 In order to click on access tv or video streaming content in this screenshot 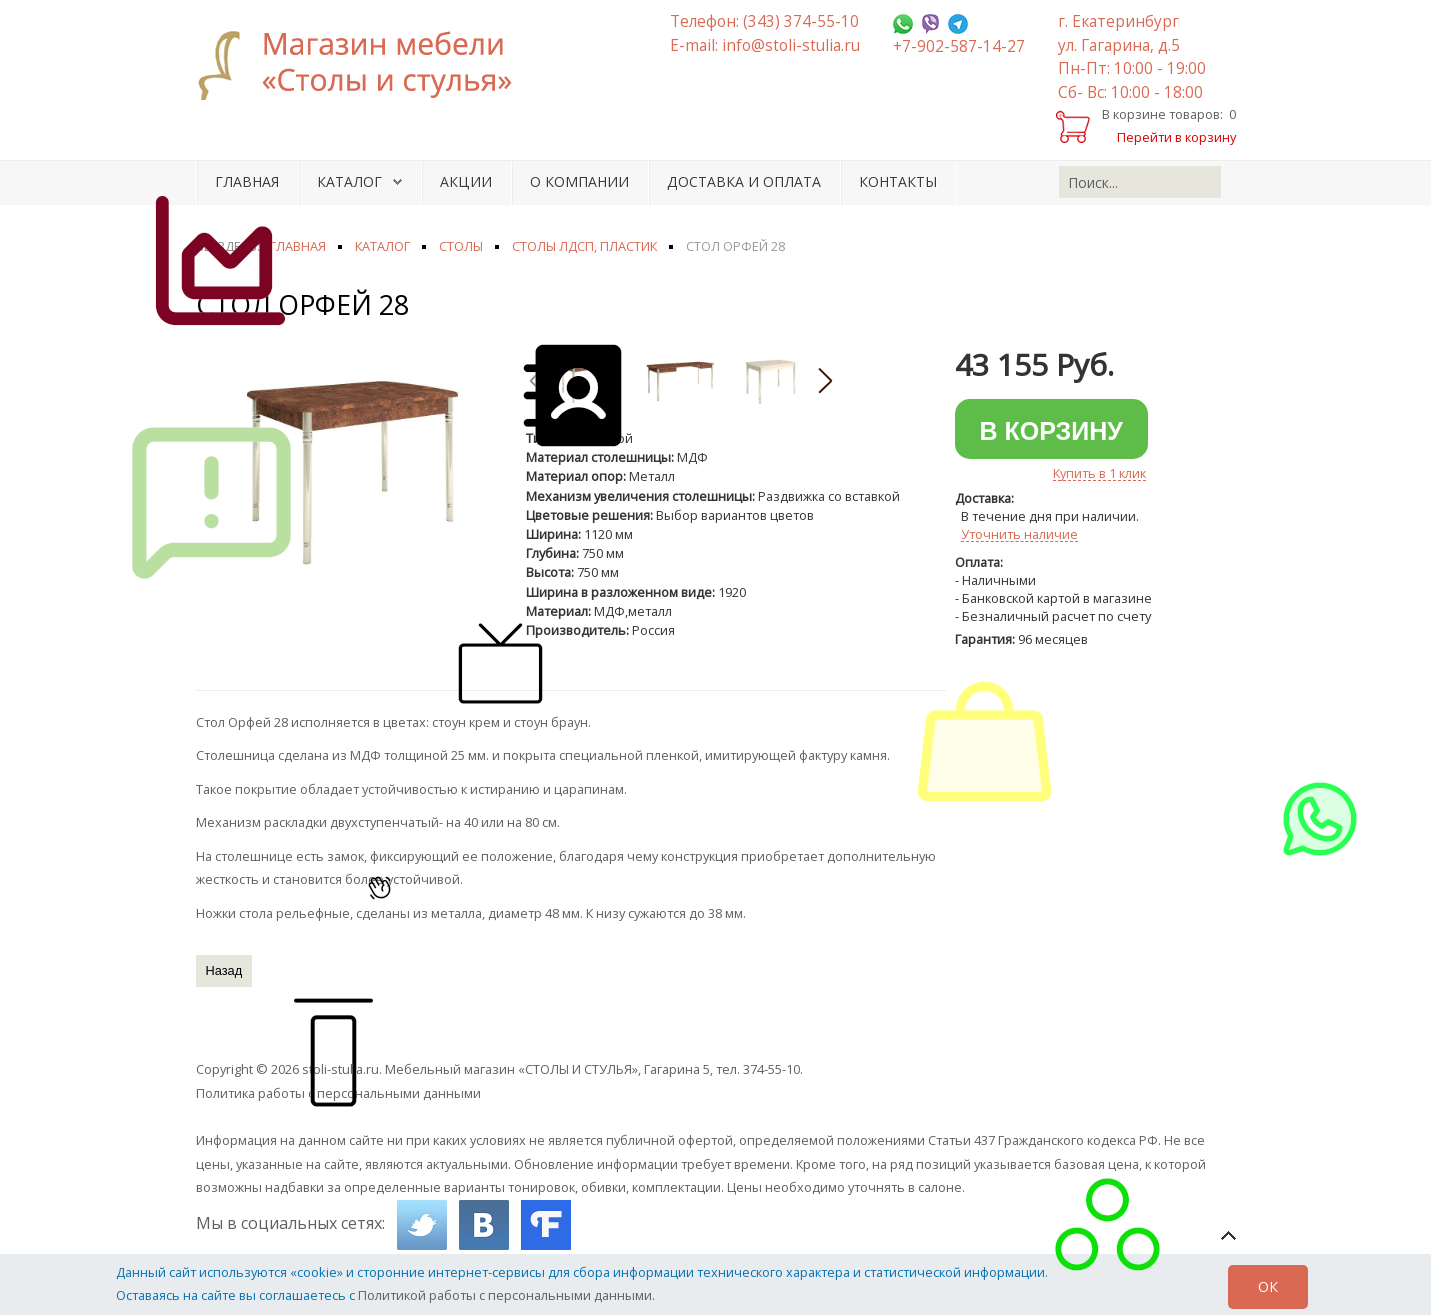, I will do `click(500, 668)`.